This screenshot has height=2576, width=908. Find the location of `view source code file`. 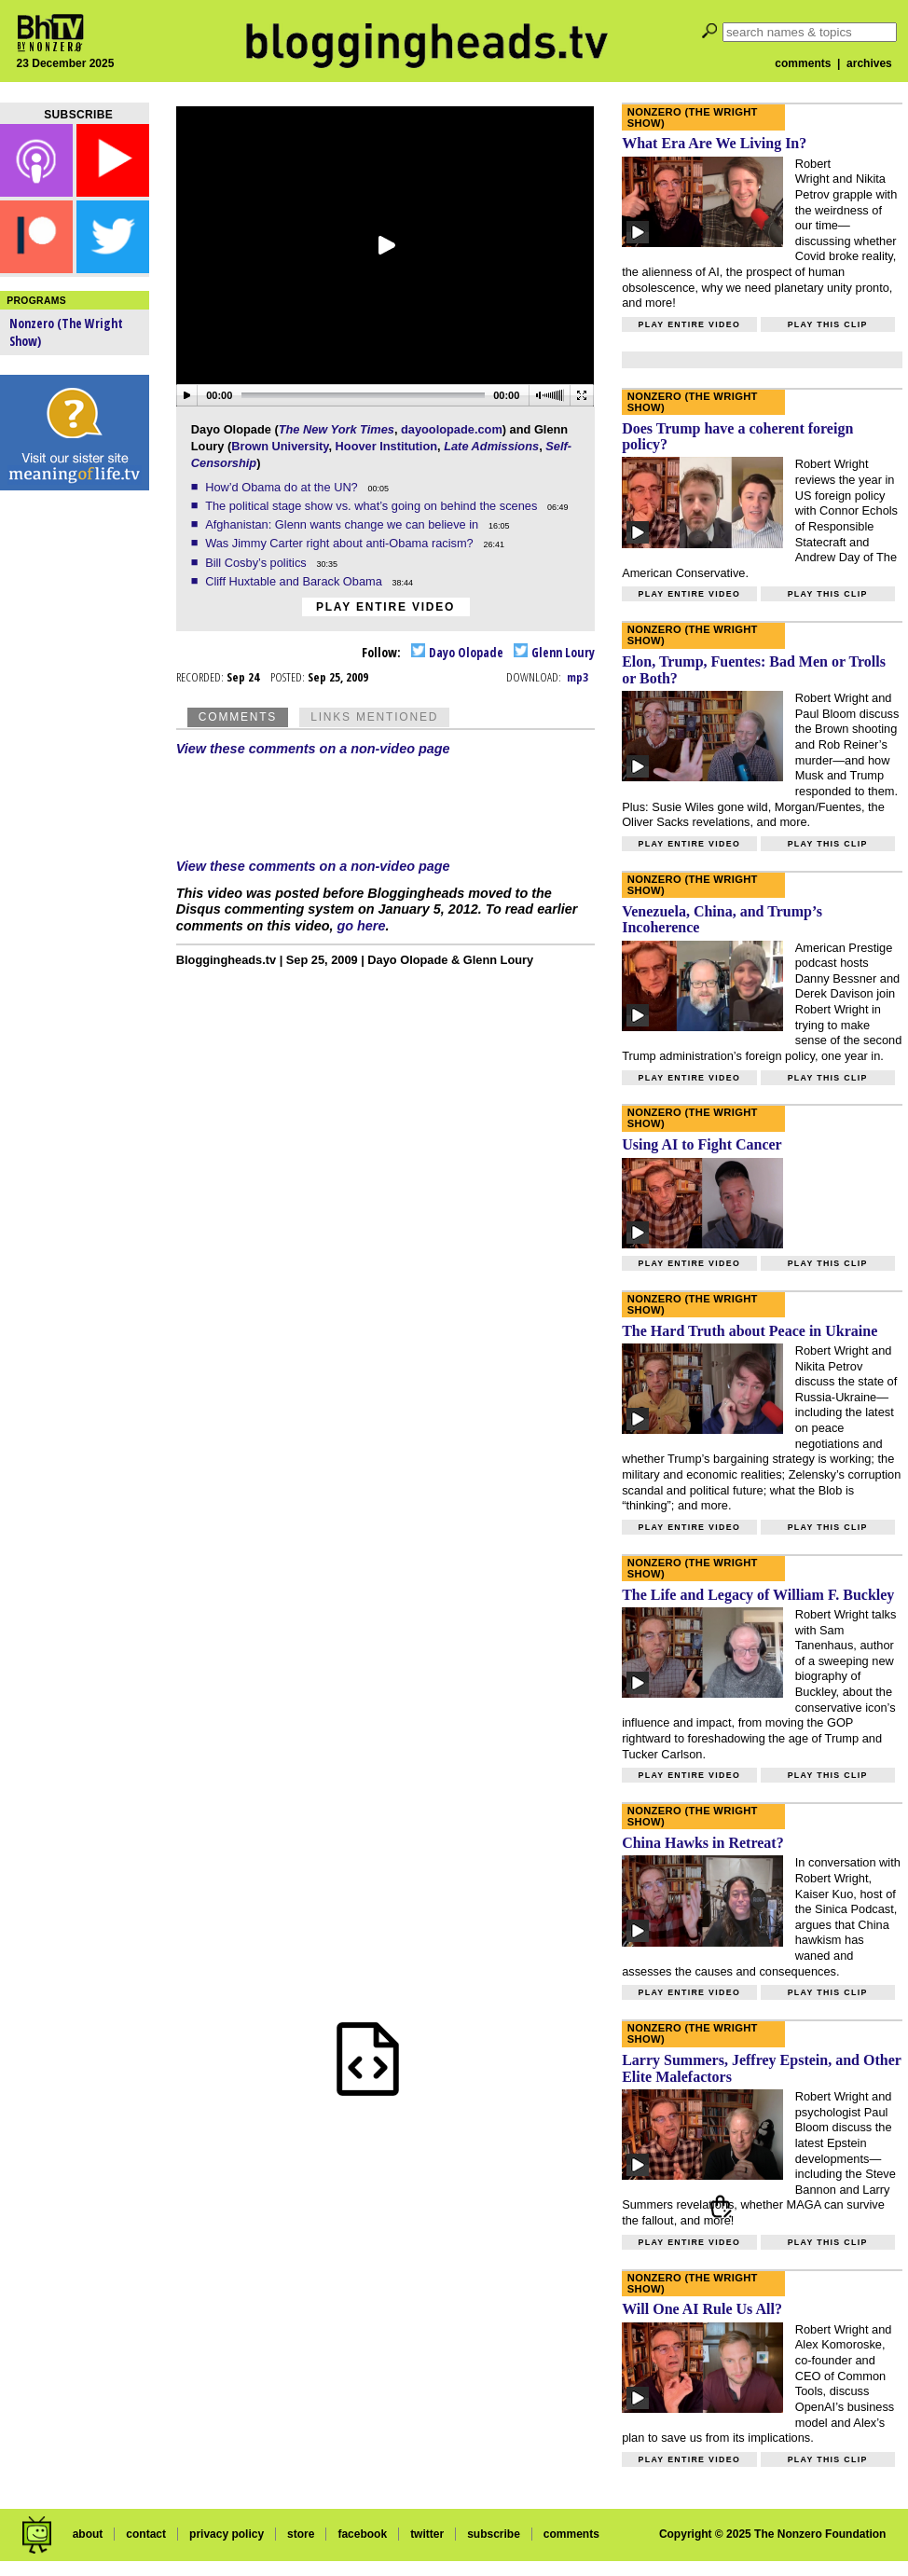

view source code file is located at coordinates (367, 2059).